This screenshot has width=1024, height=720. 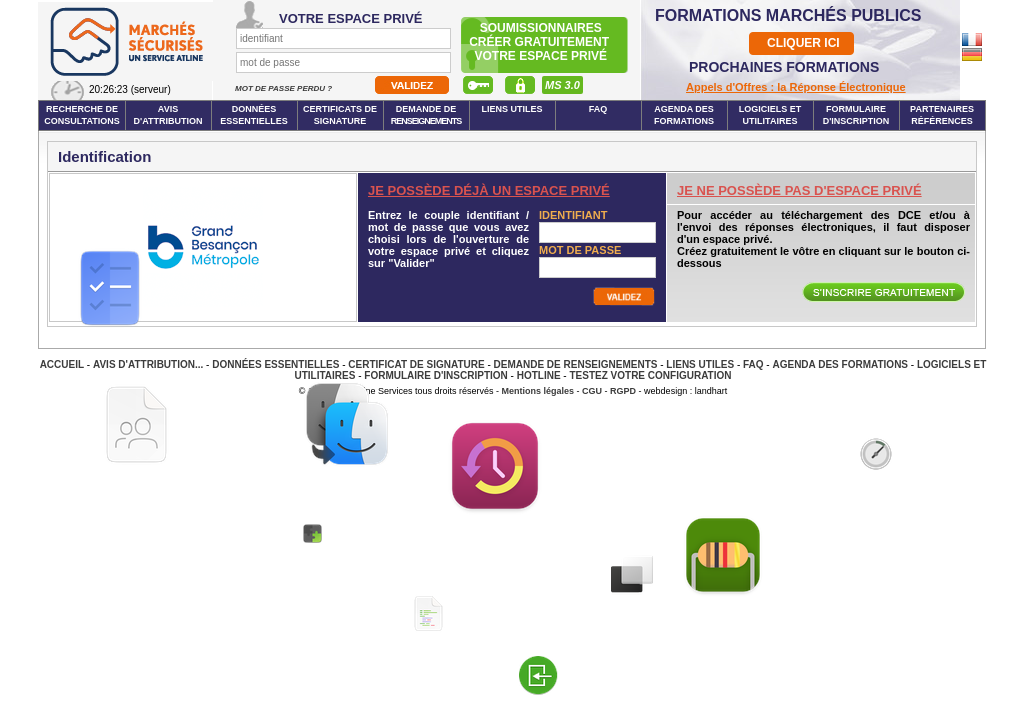 What do you see at coordinates (876, 454) in the screenshot?
I see `open sysprof system profiler` at bounding box center [876, 454].